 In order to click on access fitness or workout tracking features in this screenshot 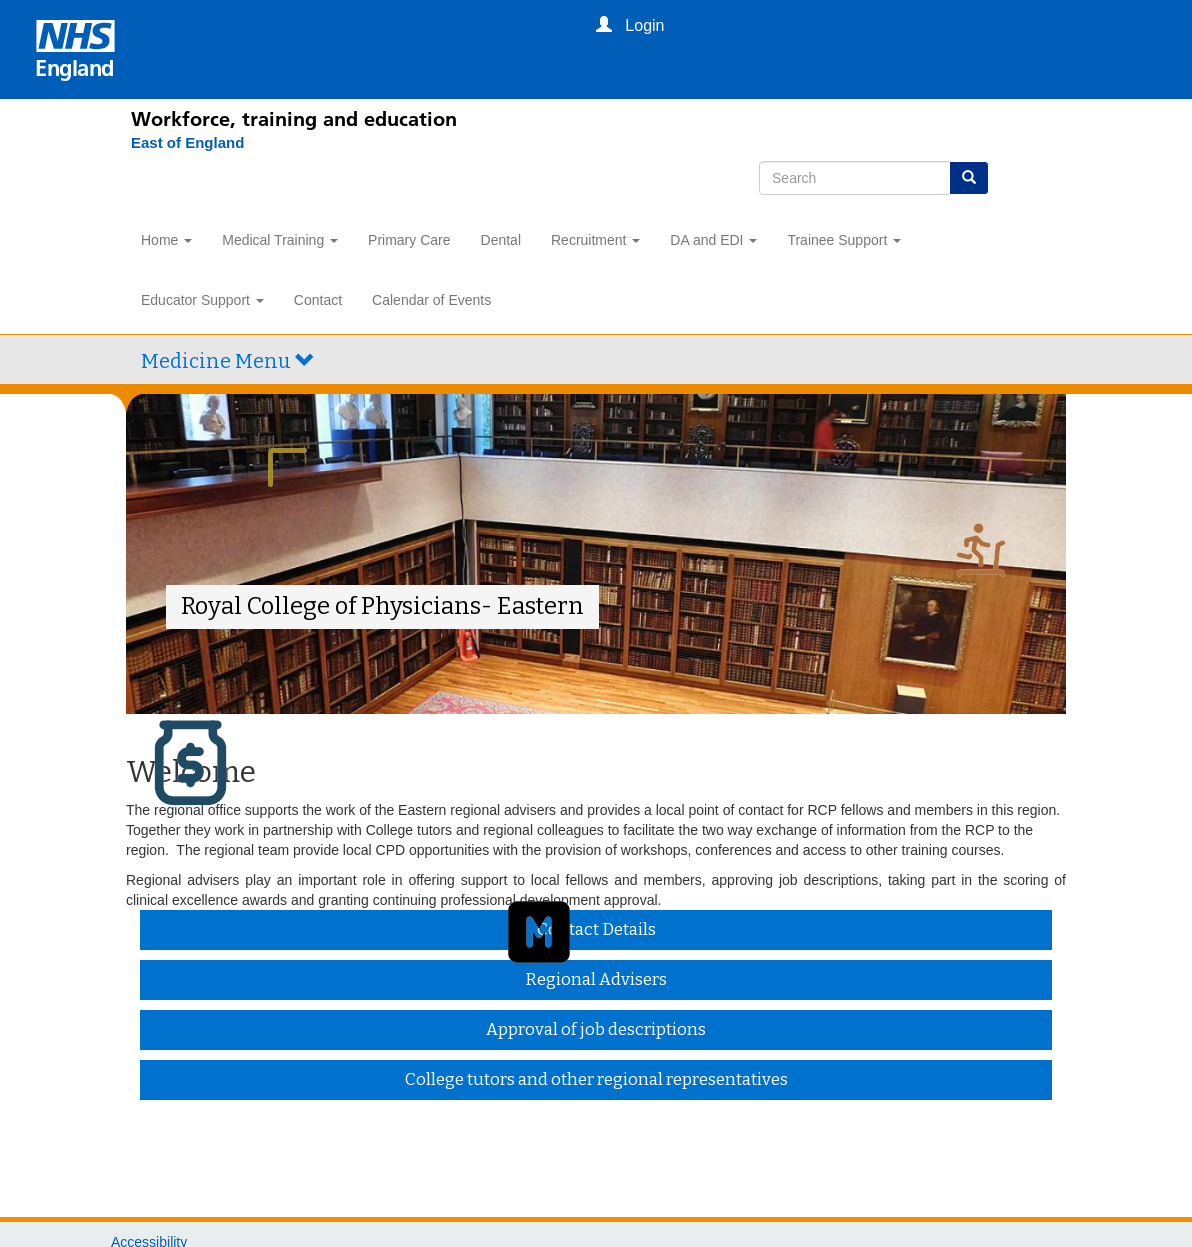, I will do `click(981, 550)`.